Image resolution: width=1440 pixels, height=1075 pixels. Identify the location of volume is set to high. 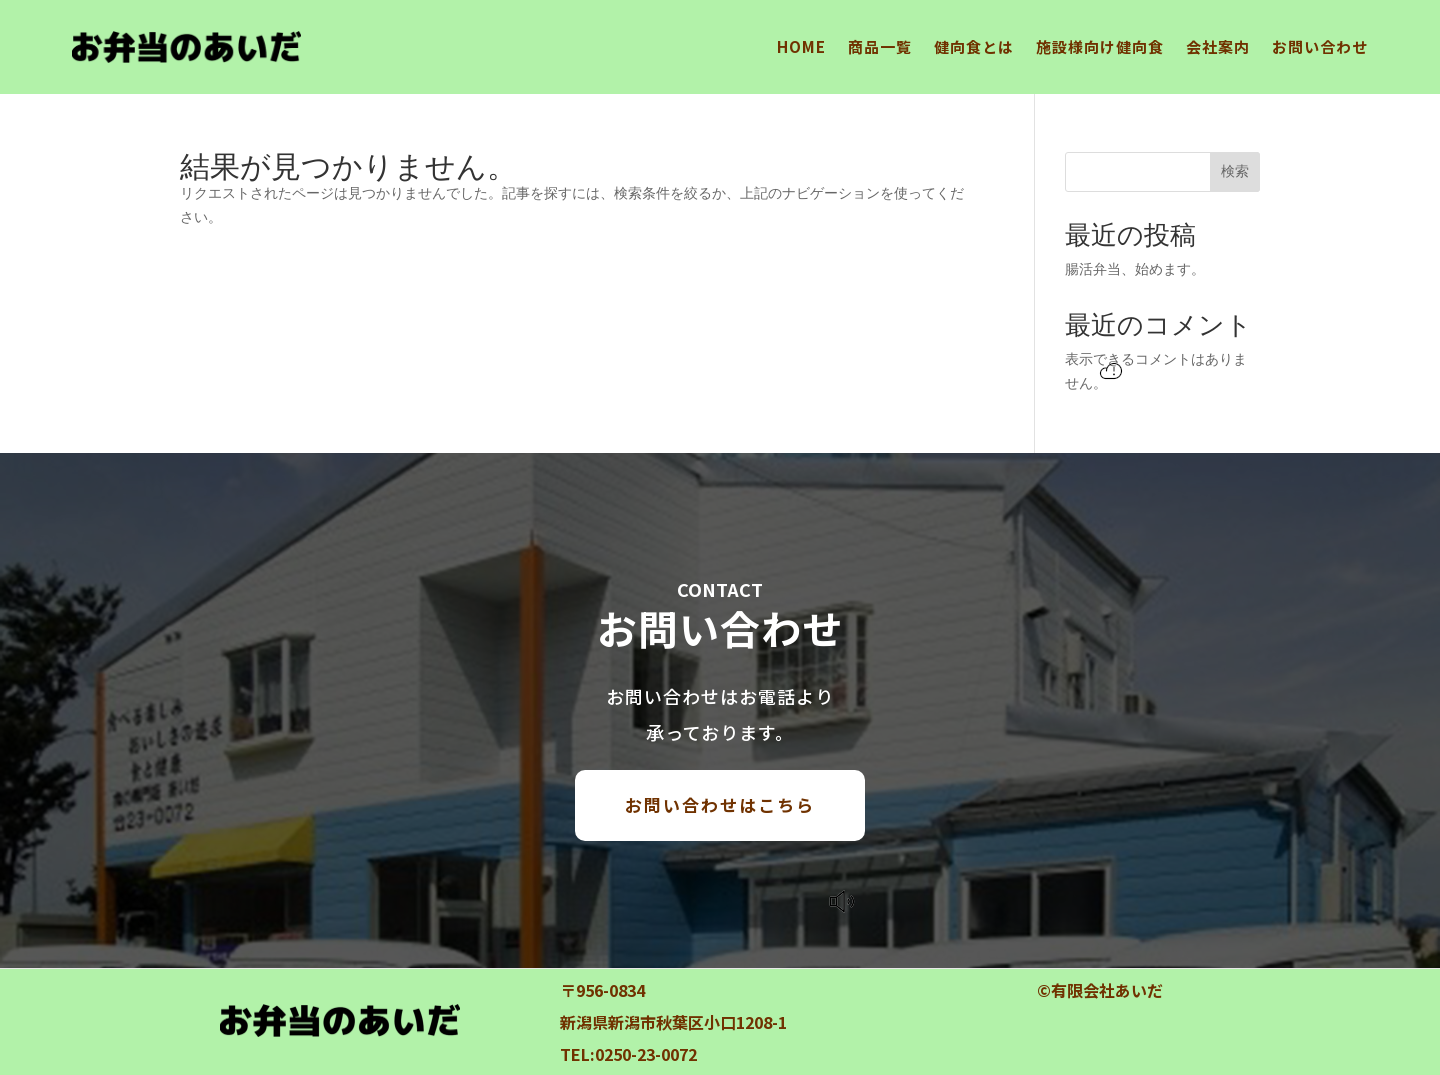
(841, 901).